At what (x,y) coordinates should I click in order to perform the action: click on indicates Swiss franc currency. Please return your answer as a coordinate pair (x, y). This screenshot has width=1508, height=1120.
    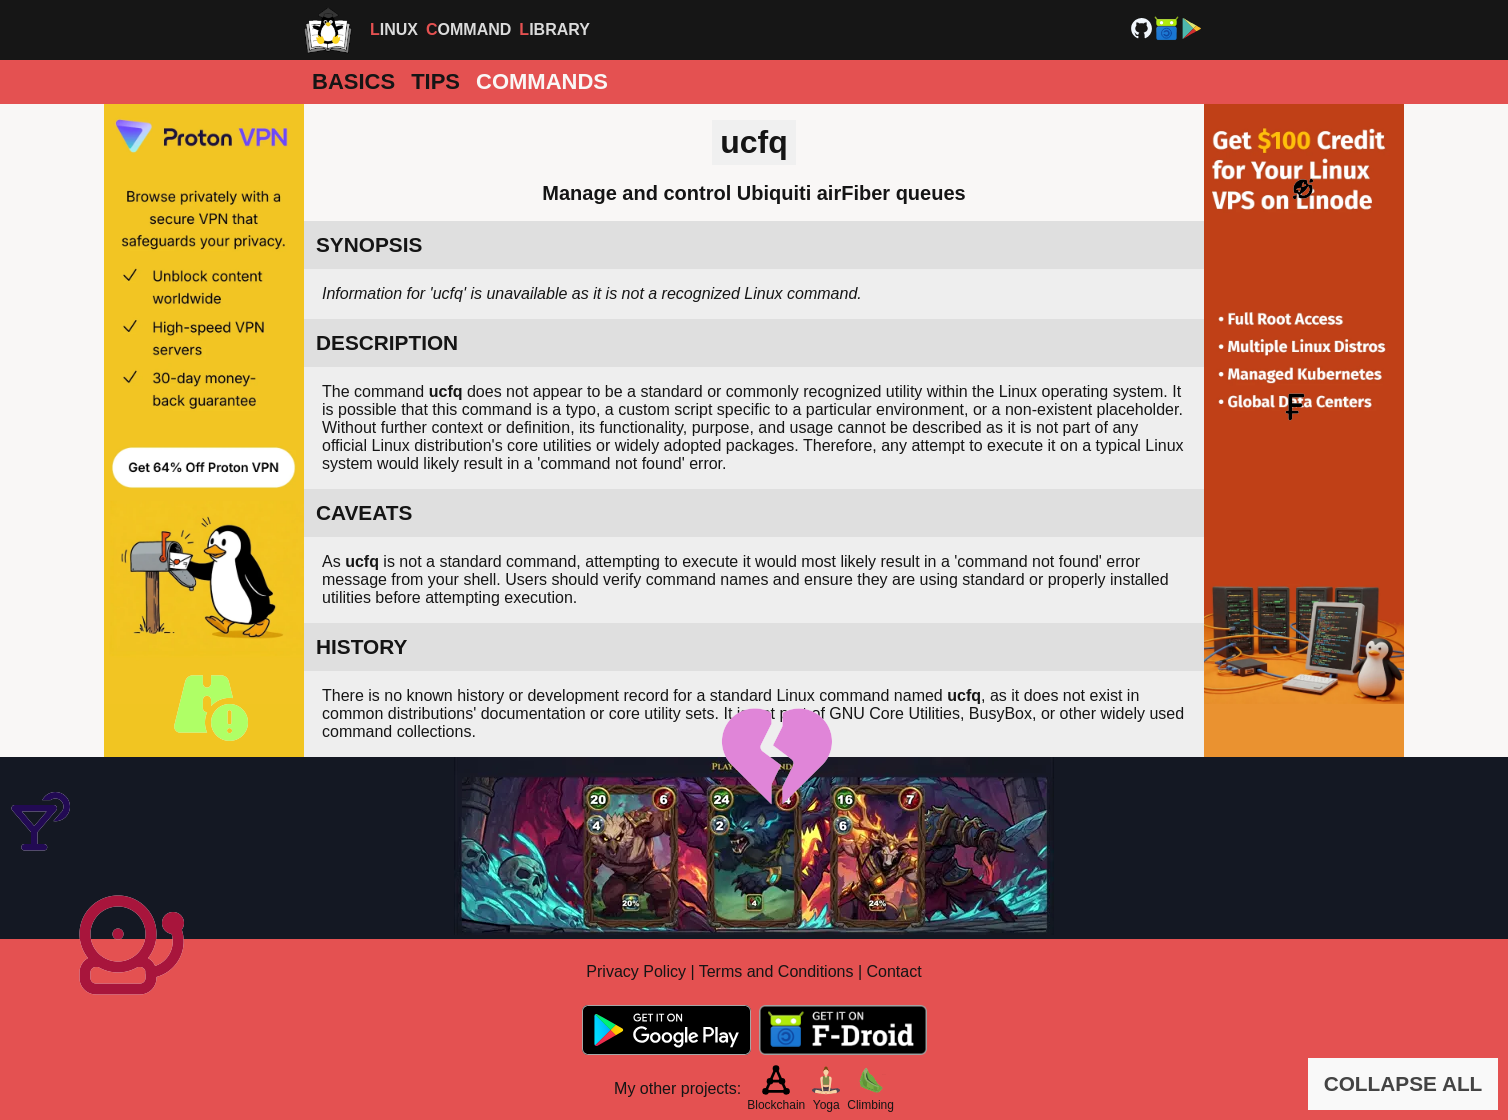
    Looking at the image, I should click on (1295, 407).